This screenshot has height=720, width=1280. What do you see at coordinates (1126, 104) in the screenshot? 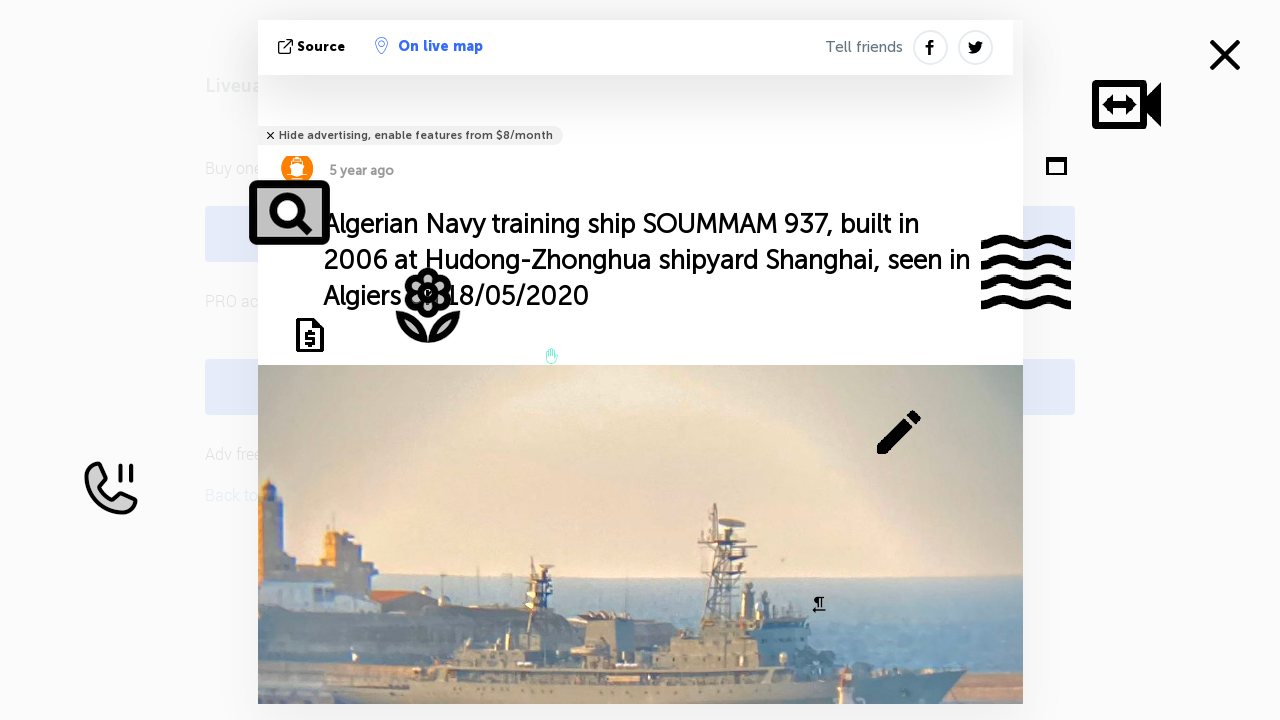
I see `switch between front and rear camera during video` at bounding box center [1126, 104].